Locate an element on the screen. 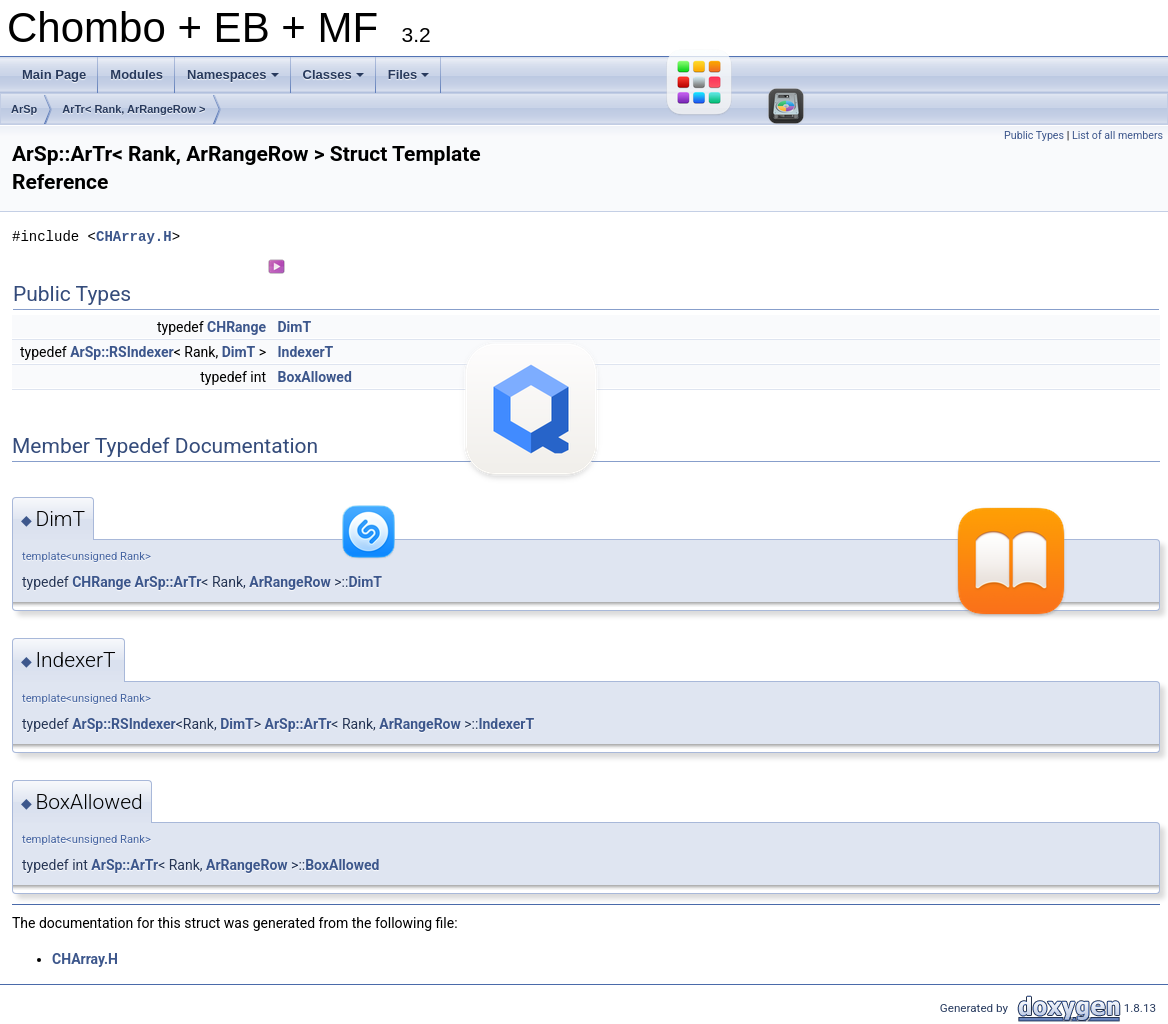  open the videos or media player app is located at coordinates (276, 266).